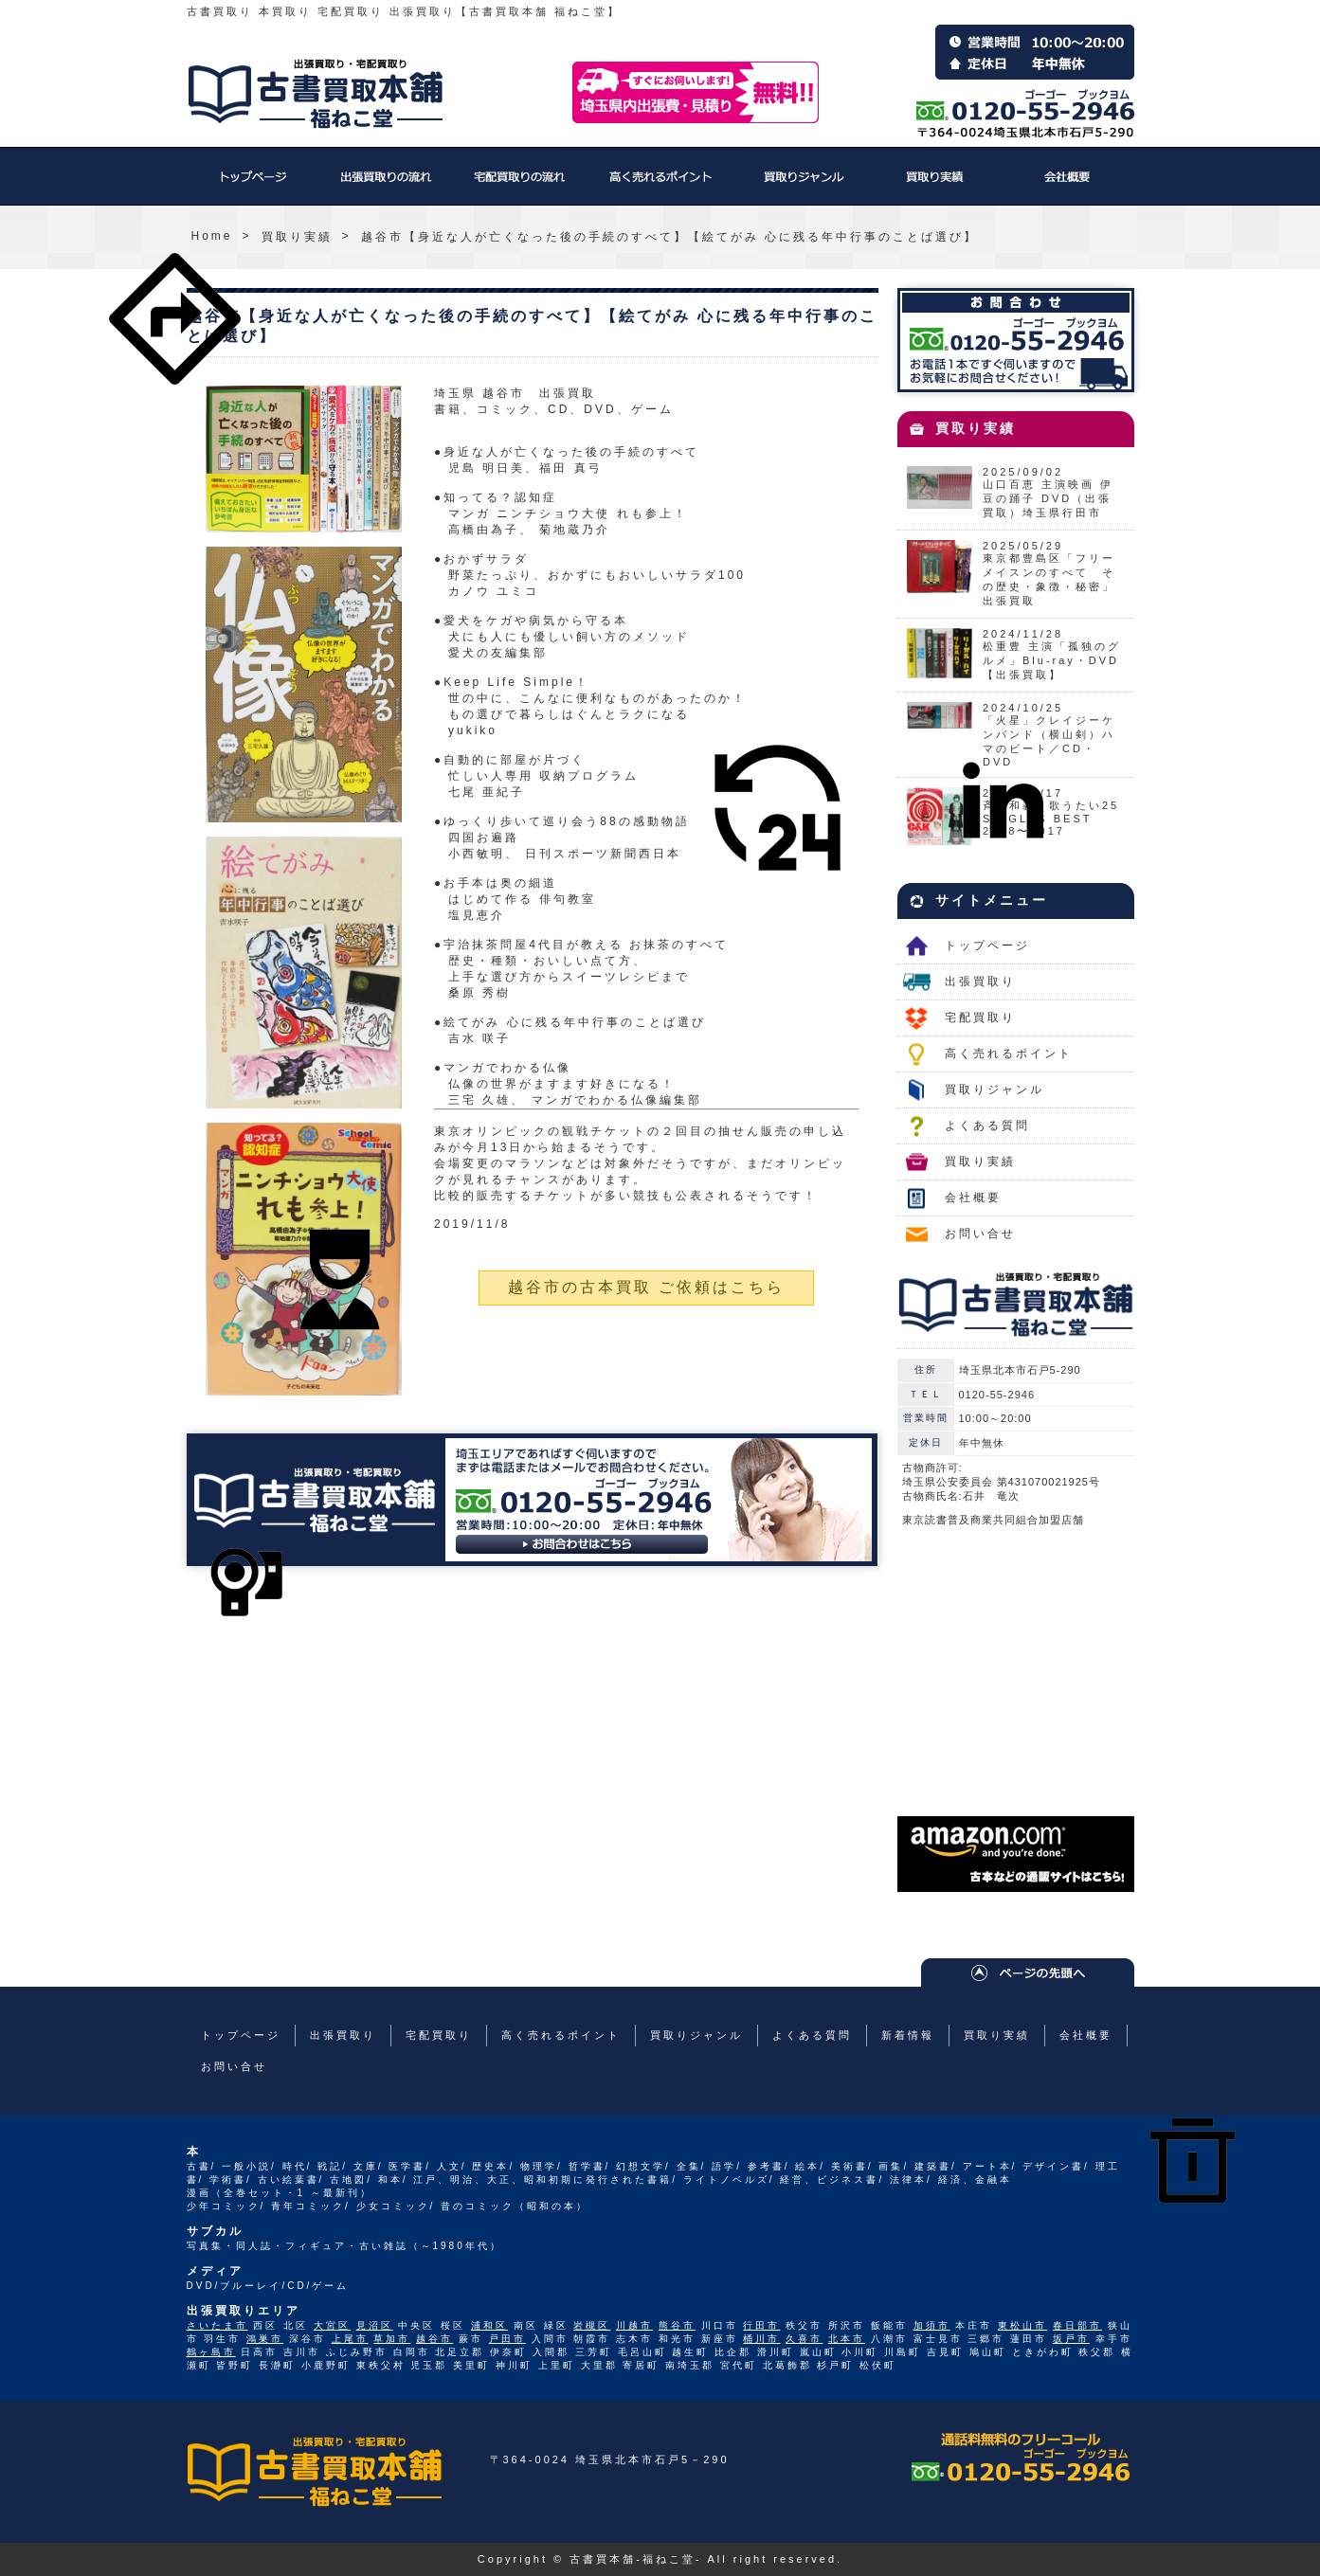 This screenshot has height=2576, width=1320. What do you see at coordinates (174, 318) in the screenshot?
I see `get turn-by-turn directions` at bounding box center [174, 318].